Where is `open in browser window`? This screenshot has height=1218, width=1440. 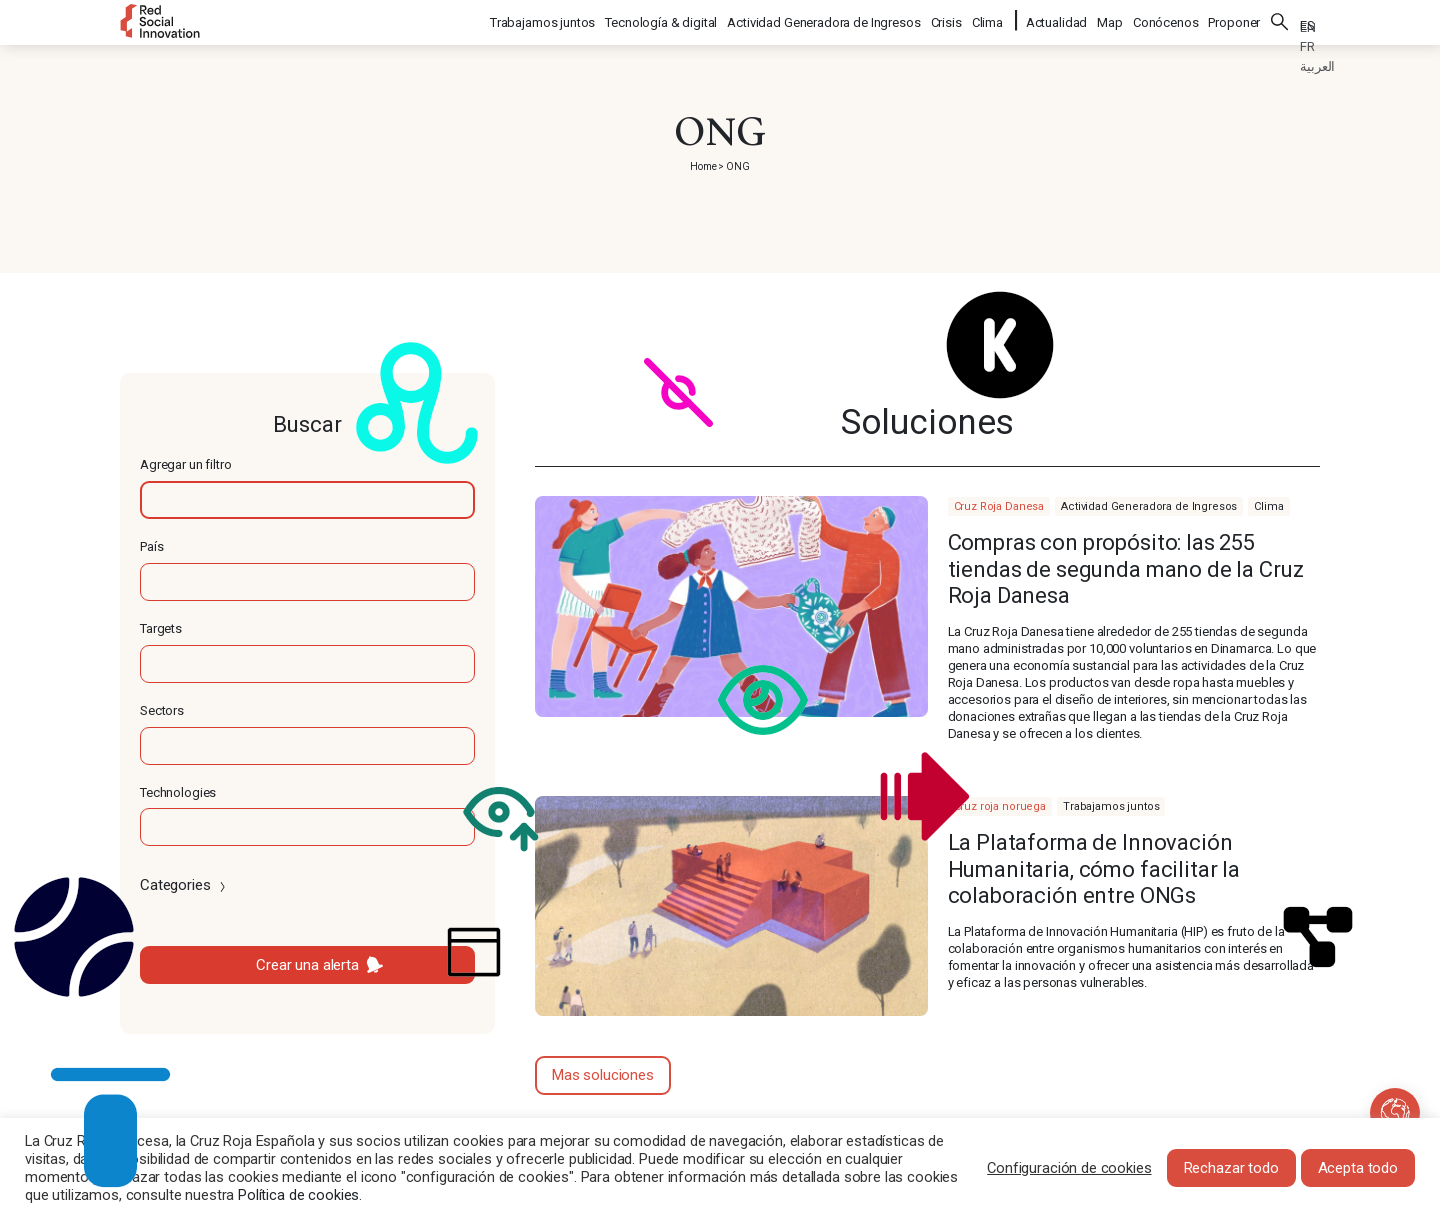 open in browser window is located at coordinates (474, 954).